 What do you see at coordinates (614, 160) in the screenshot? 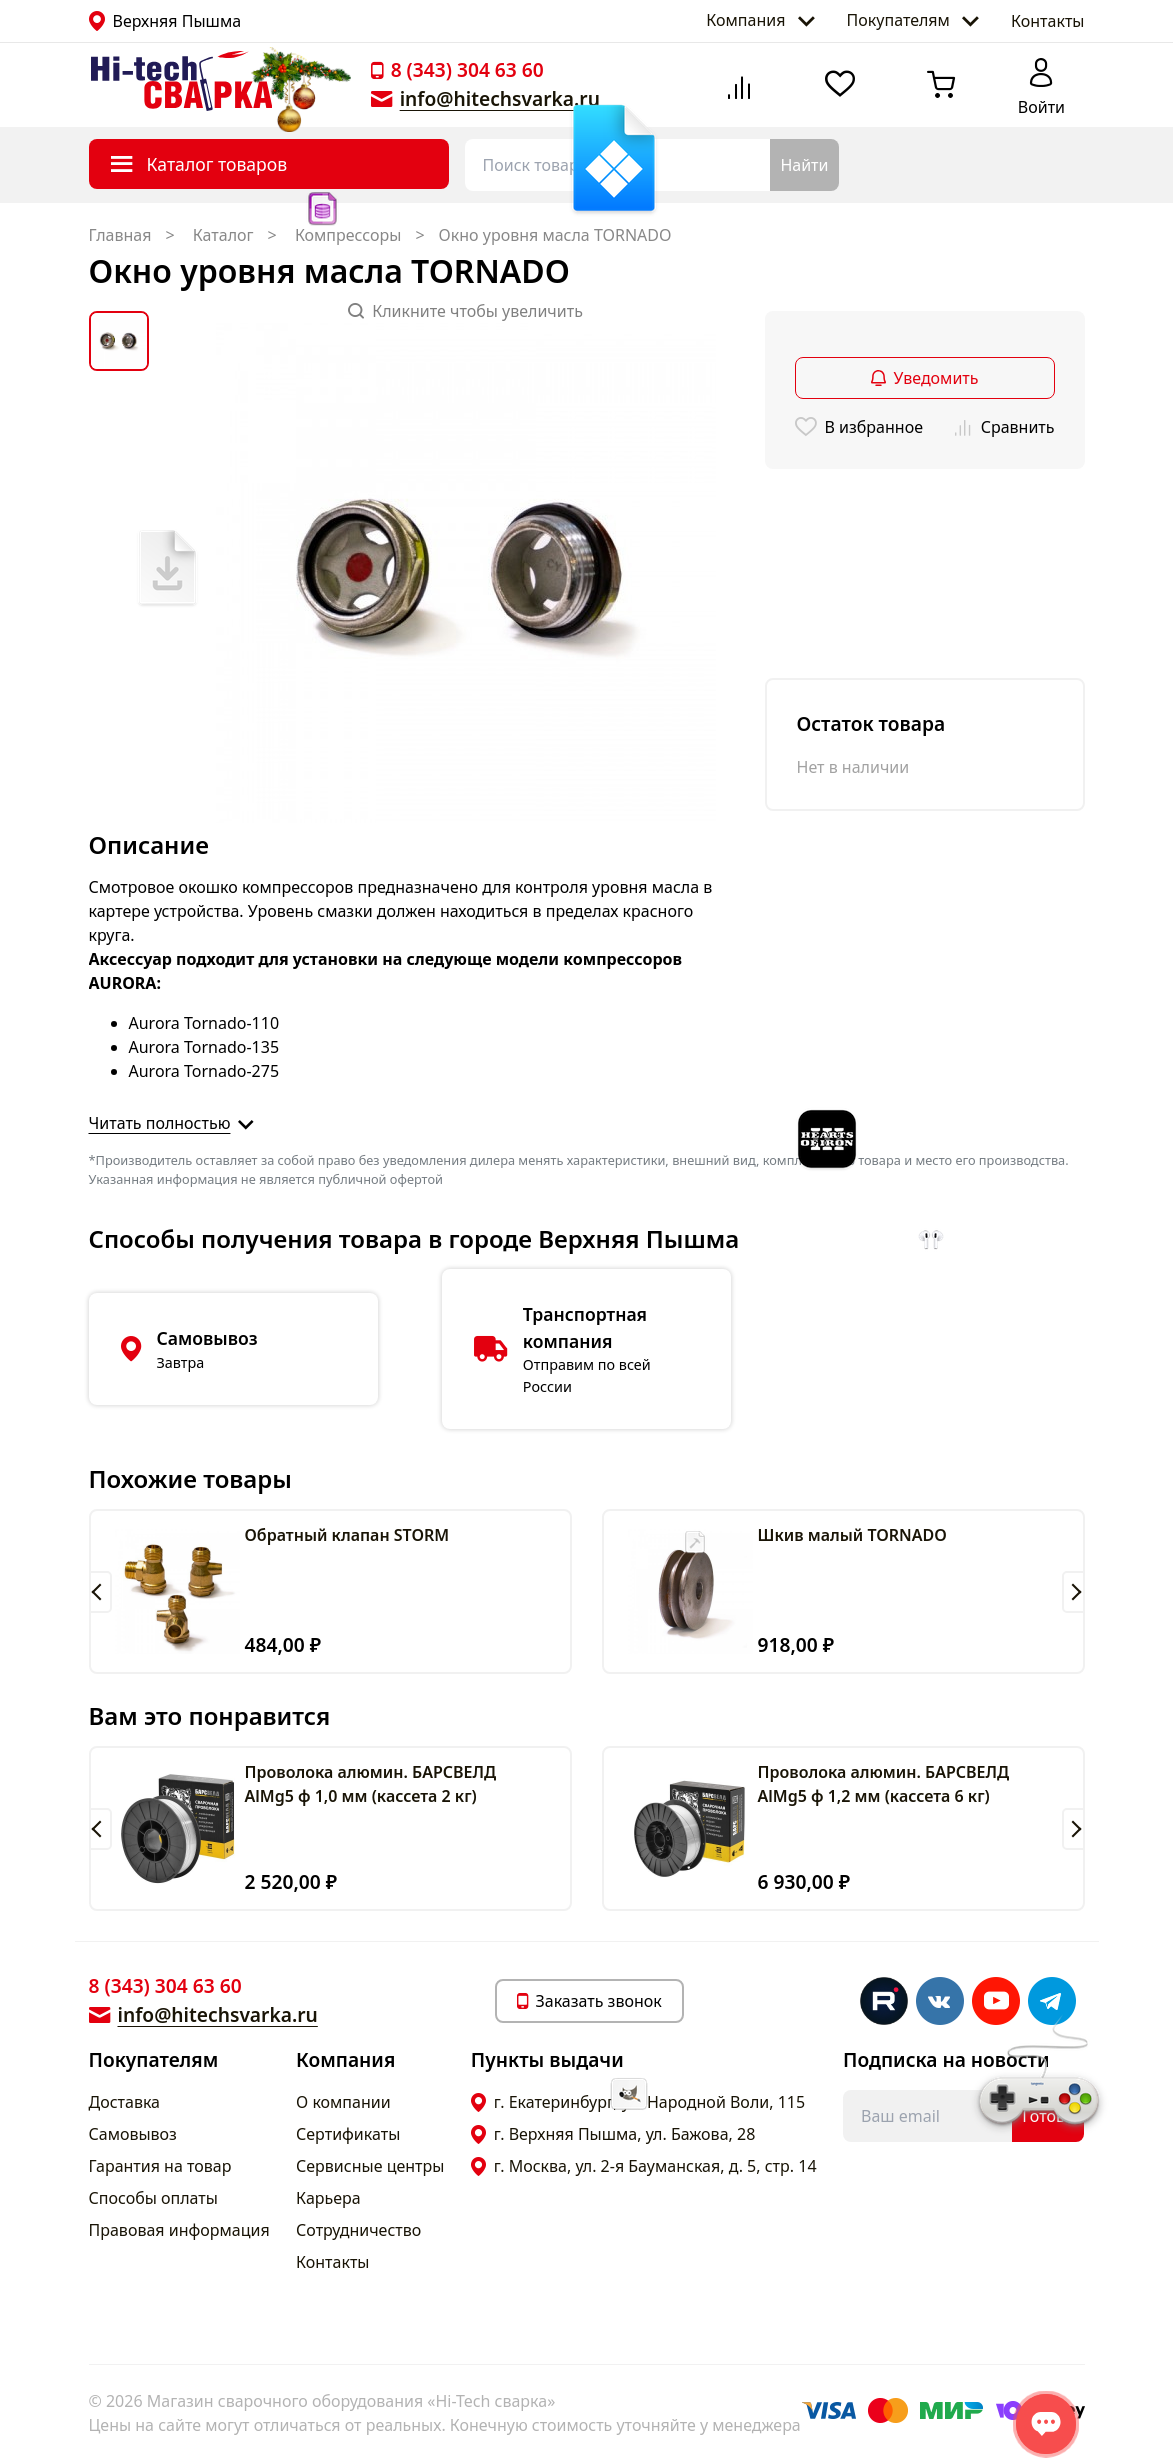
I see `windows control panel file running through wine compatibility layer` at bounding box center [614, 160].